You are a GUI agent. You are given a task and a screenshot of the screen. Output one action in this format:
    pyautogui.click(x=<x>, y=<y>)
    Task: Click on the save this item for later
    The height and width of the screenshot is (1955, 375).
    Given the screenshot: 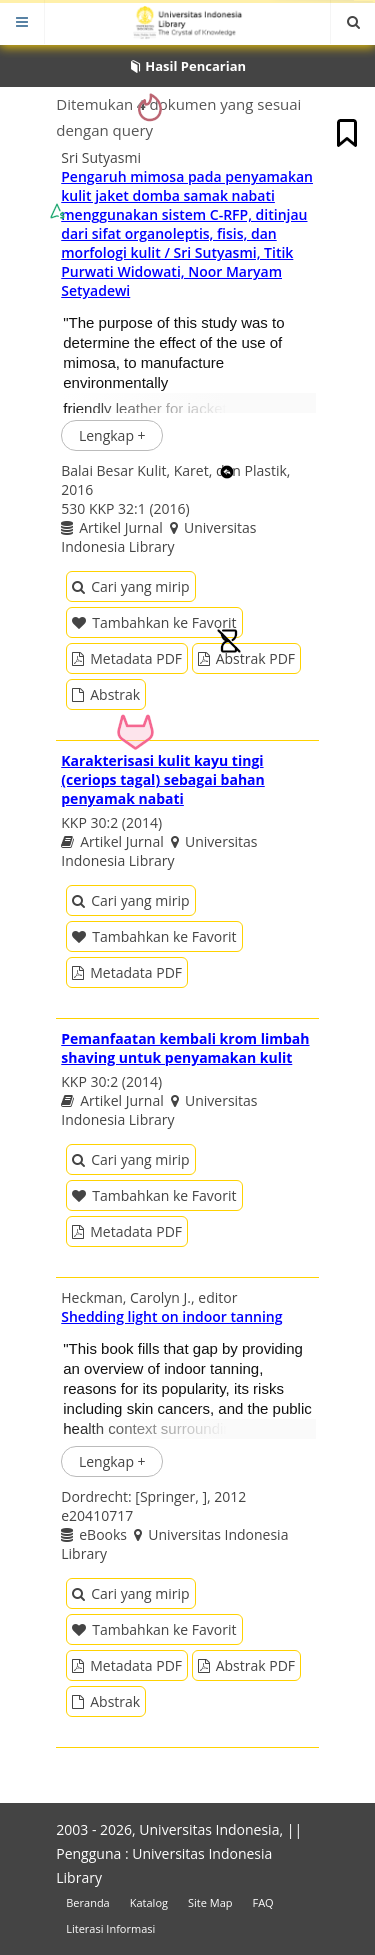 What is the action you would take?
    pyautogui.click(x=347, y=133)
    